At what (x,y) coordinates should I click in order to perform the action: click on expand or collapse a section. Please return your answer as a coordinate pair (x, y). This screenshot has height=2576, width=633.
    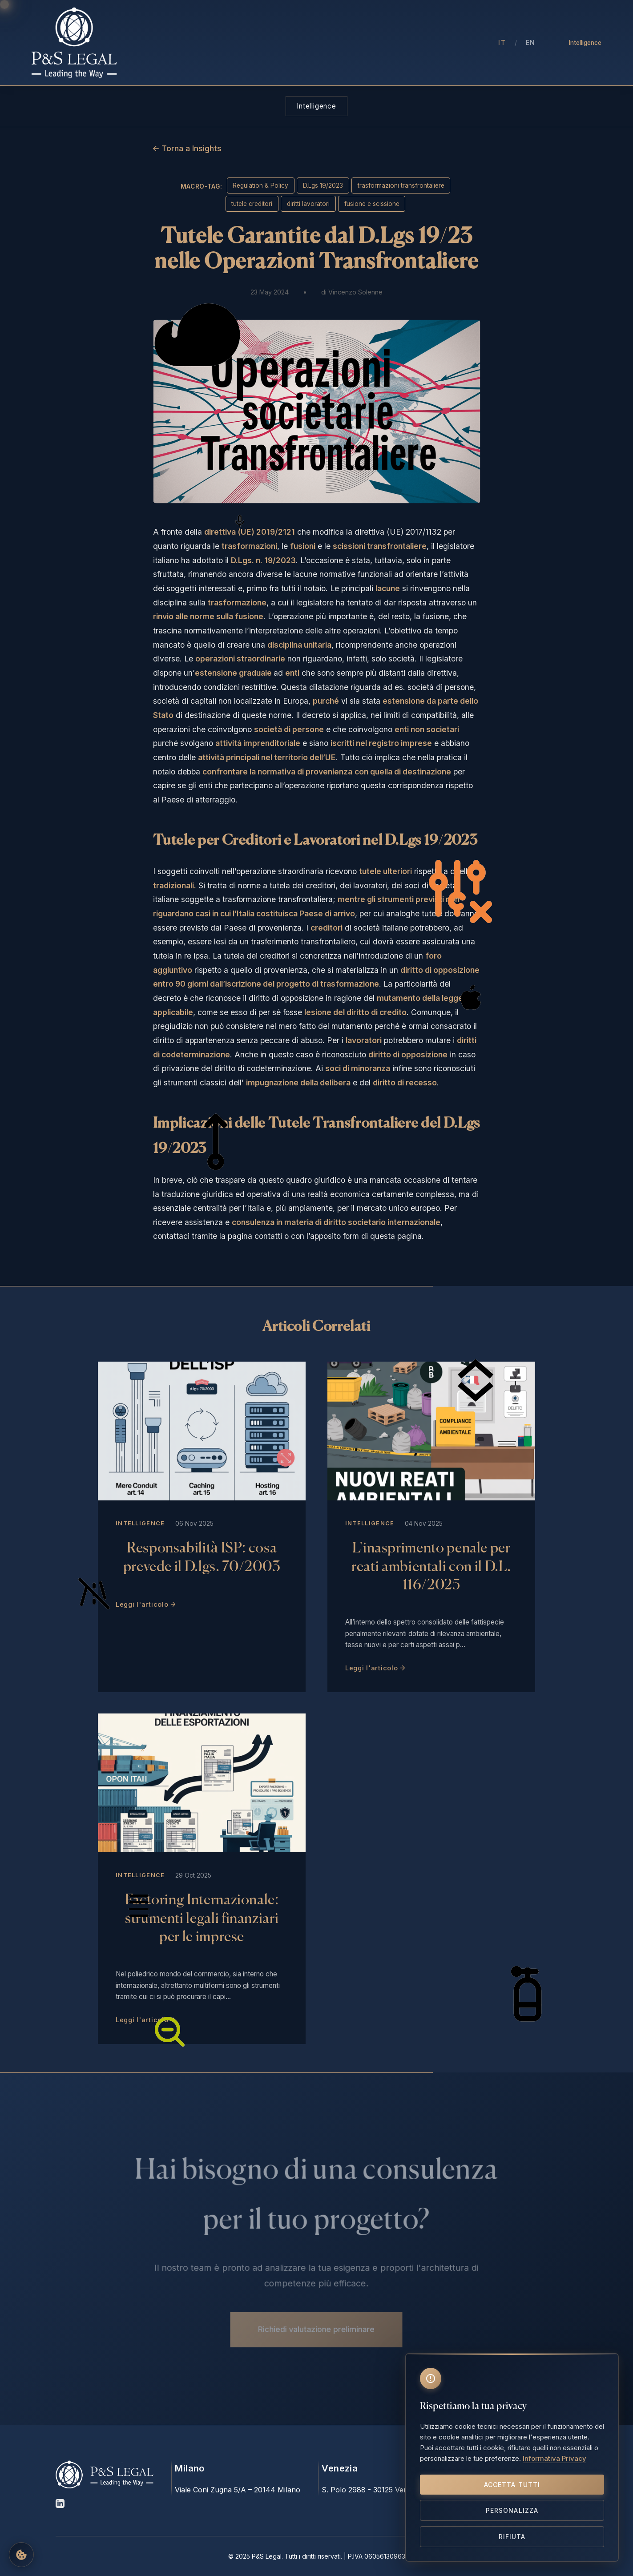
    Looking at the image, I should click on (476, 1380).